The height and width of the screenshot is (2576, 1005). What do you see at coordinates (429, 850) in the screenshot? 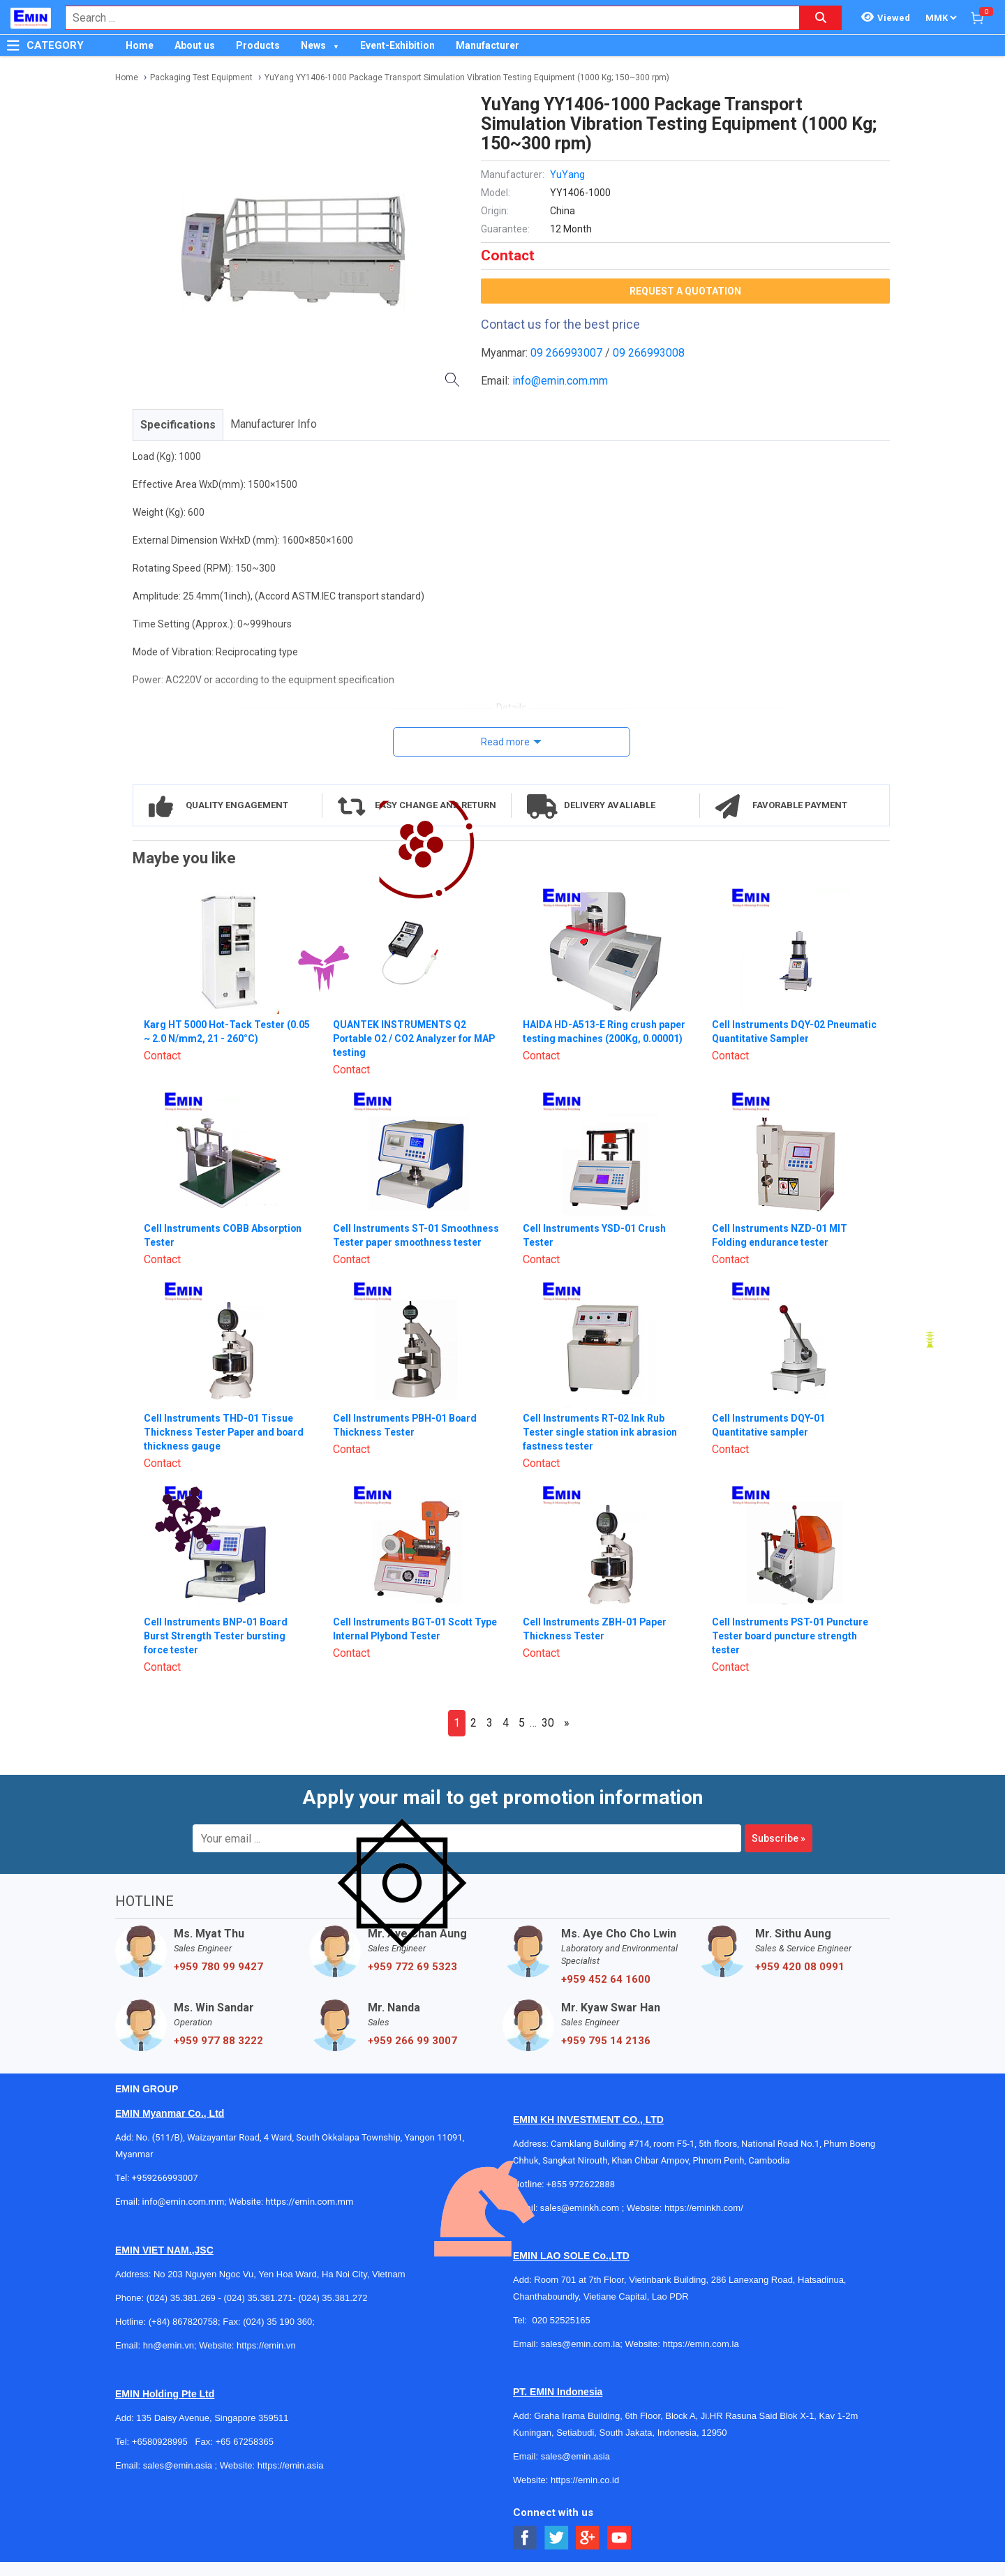
I see `access atomic or molecular simulation settings` at bounding box center [429, 850].